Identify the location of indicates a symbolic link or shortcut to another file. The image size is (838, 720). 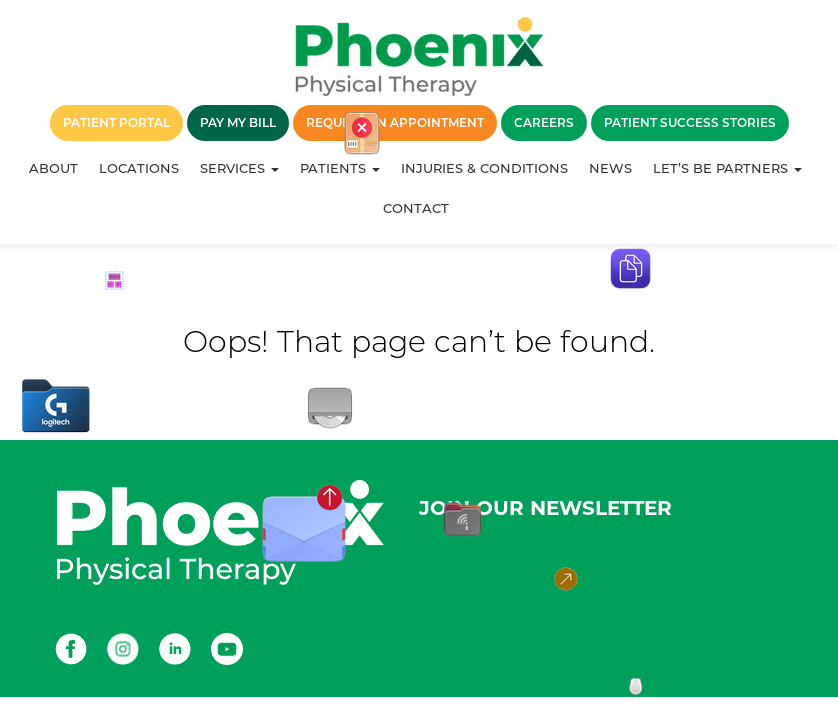
(566, 579).